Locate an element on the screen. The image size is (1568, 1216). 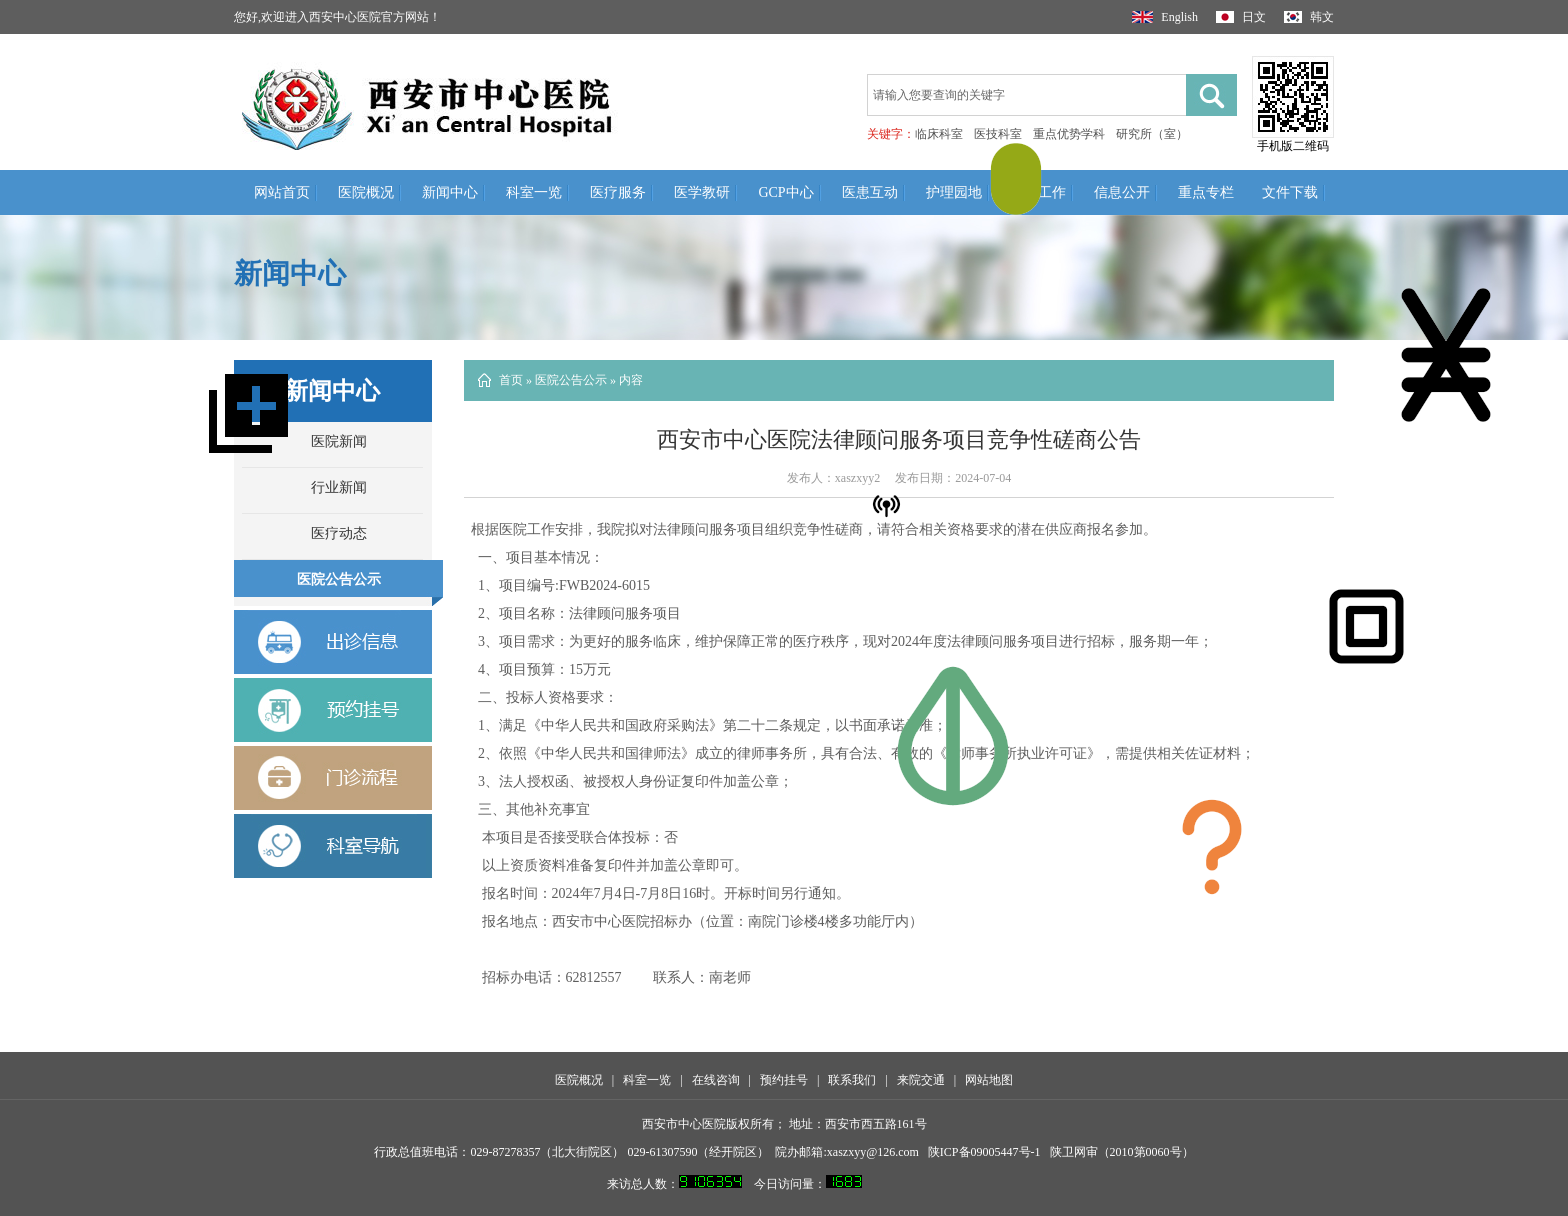
add a new photo to your collection is located at coordinates (248, 413).